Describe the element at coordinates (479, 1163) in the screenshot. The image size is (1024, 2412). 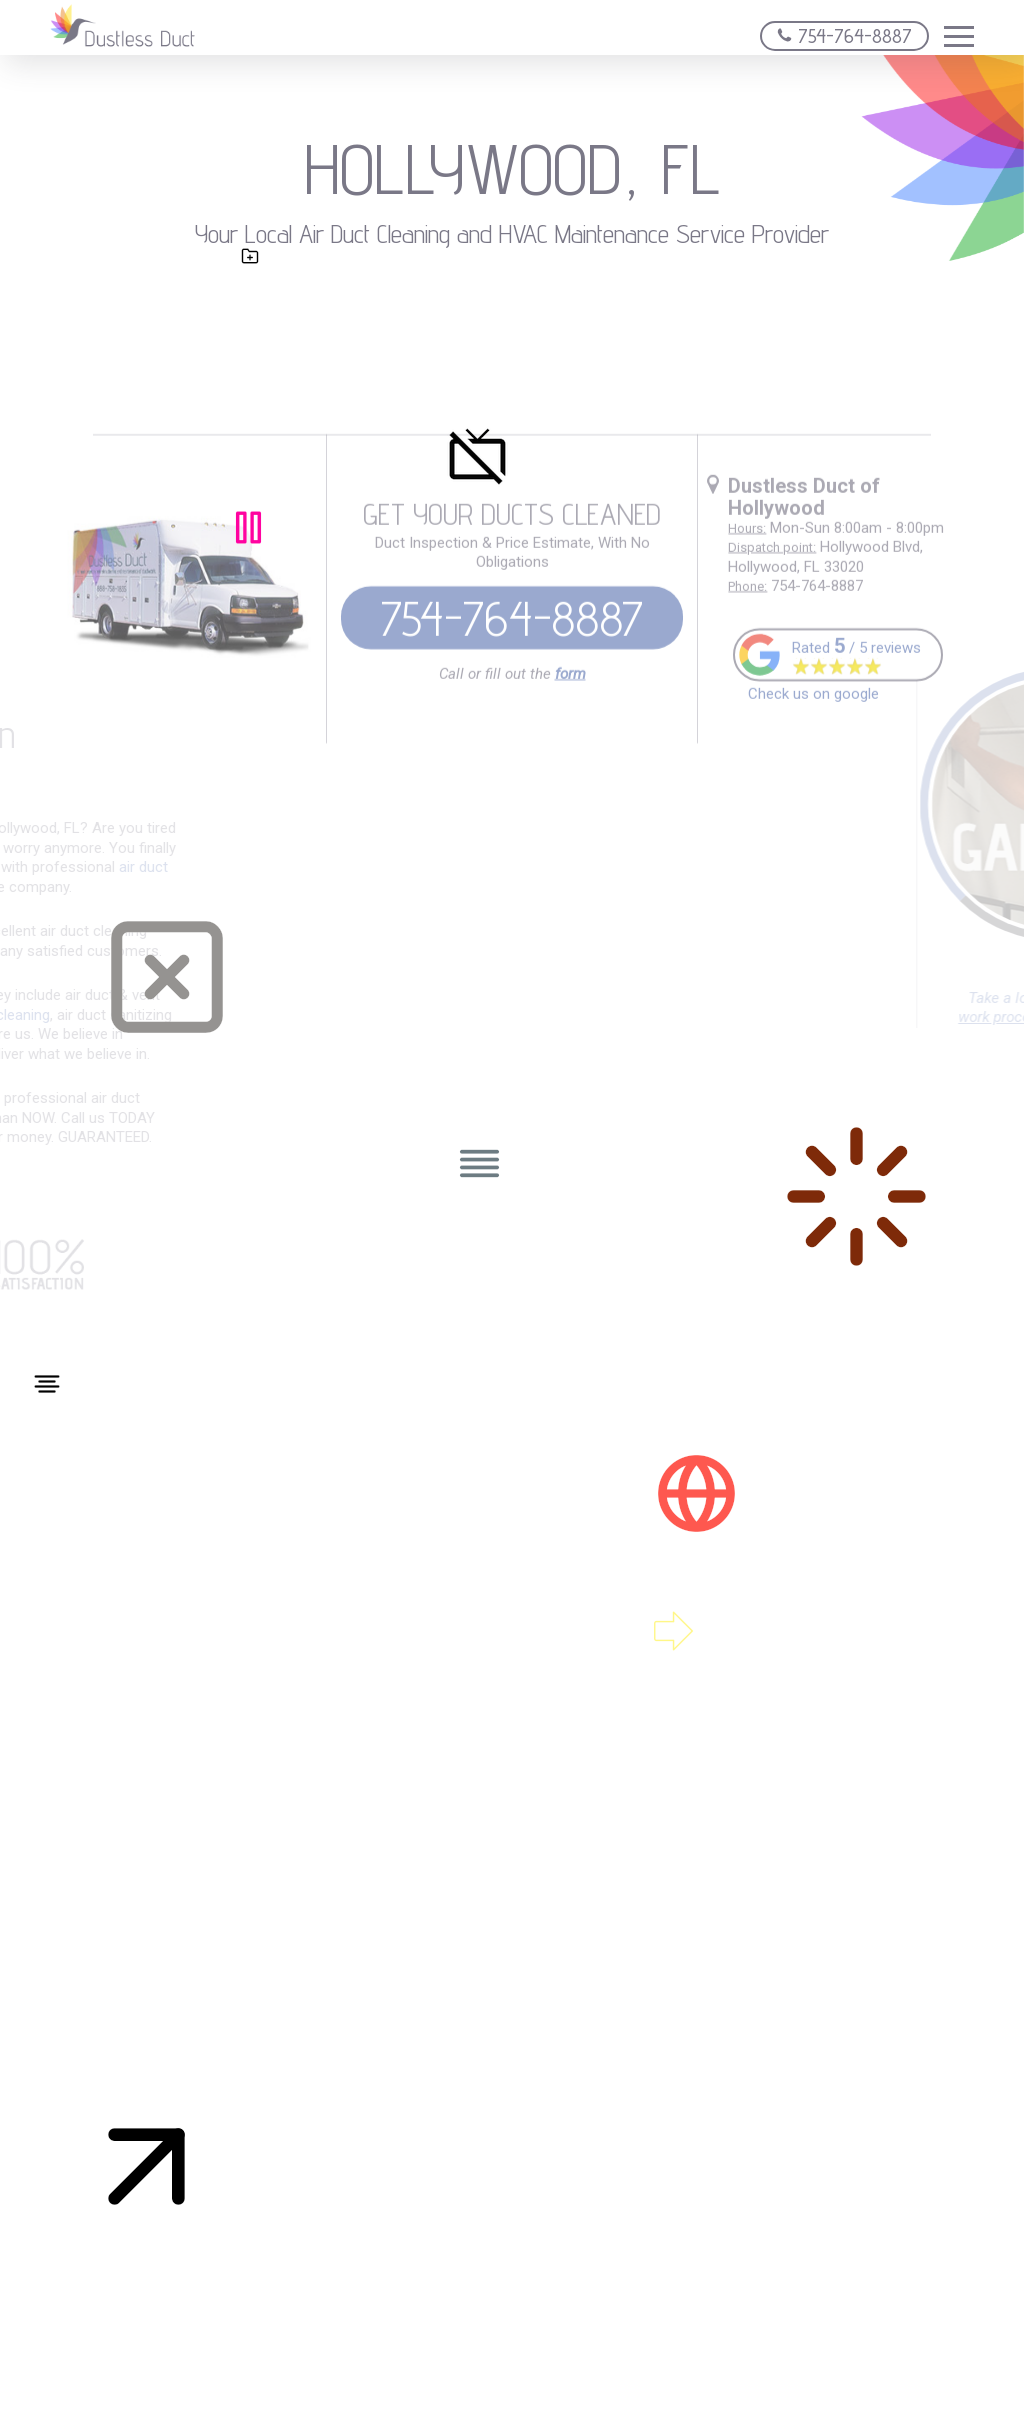
I see `justify text alignment` at that location.